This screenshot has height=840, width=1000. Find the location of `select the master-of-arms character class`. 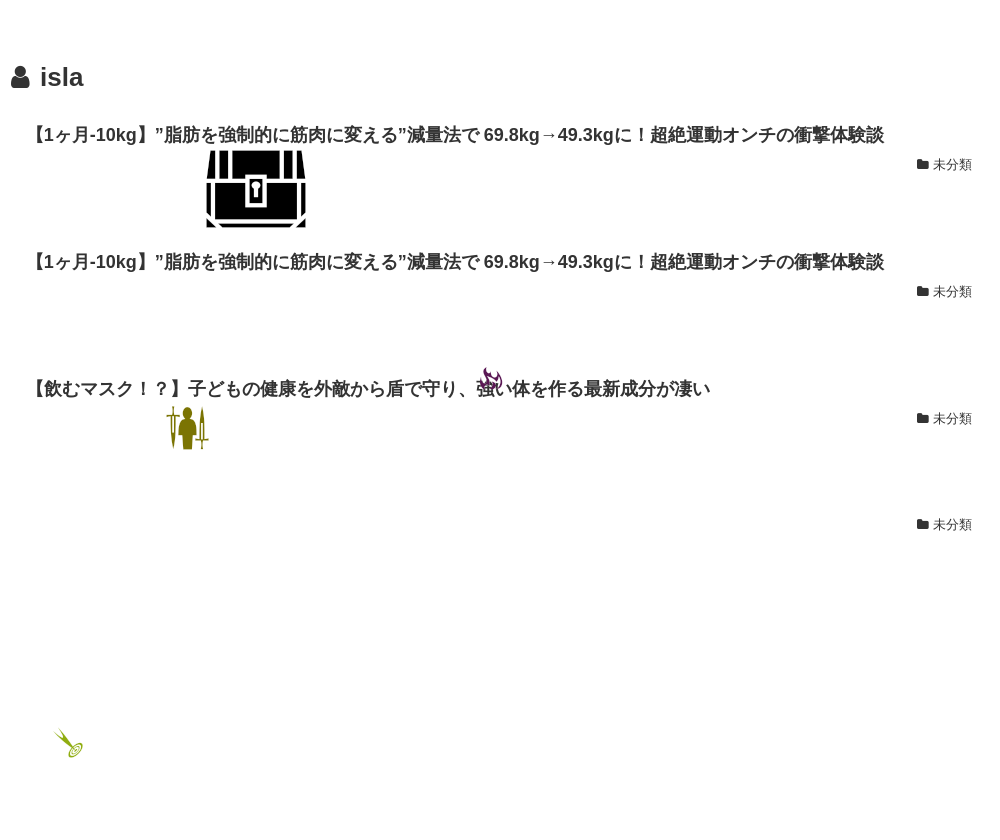

select the master-of-arms character class is located at coordinates (187, 428).